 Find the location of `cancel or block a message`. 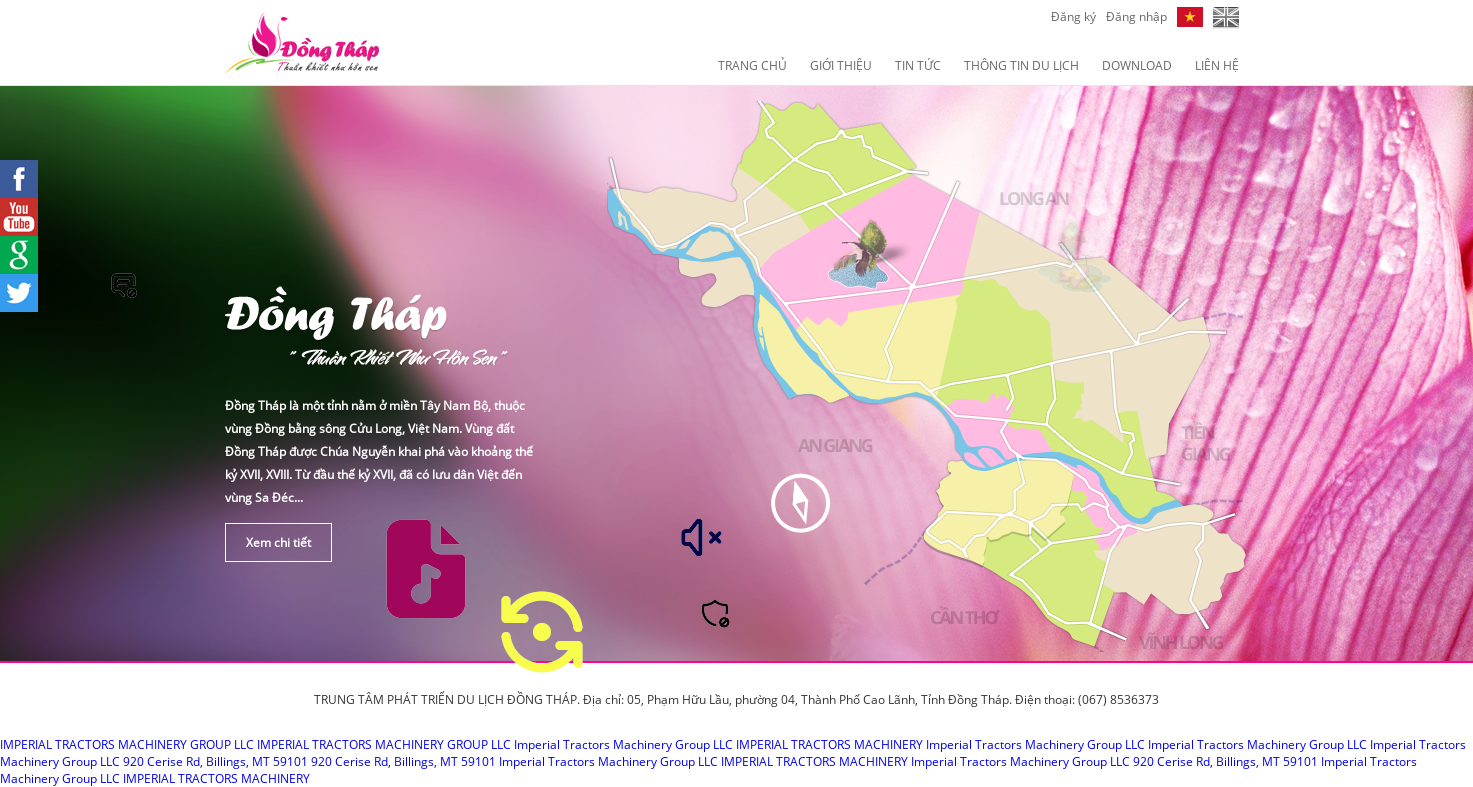

cancel or block a message is located at coordinates (123, 284).